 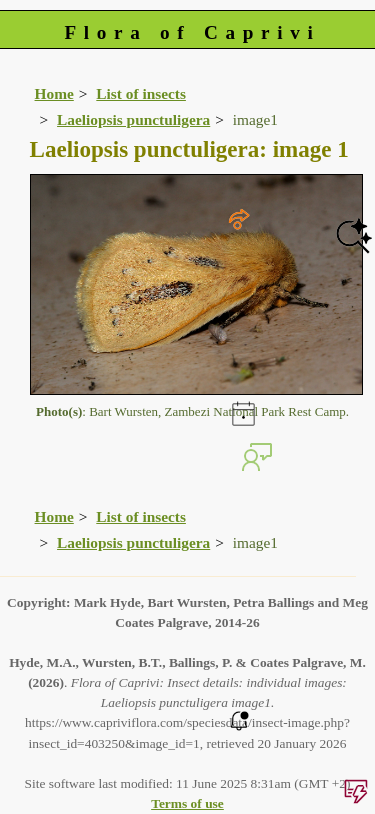 I want to click on search with AI-powered suggestions, so click(x=353, y=237).